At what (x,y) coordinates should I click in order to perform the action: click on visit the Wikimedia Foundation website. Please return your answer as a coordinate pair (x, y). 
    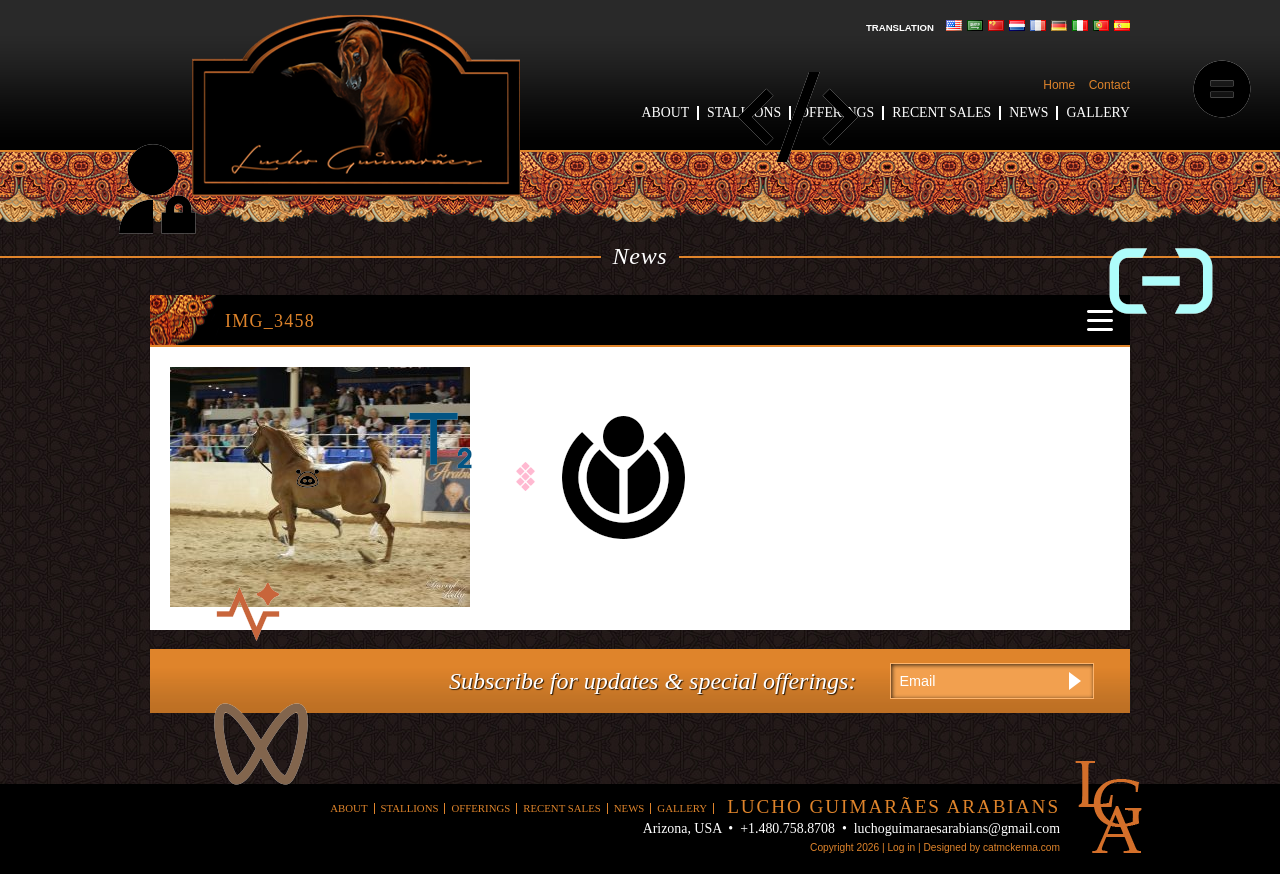
    Looking at the image, I should click on (623, 477).